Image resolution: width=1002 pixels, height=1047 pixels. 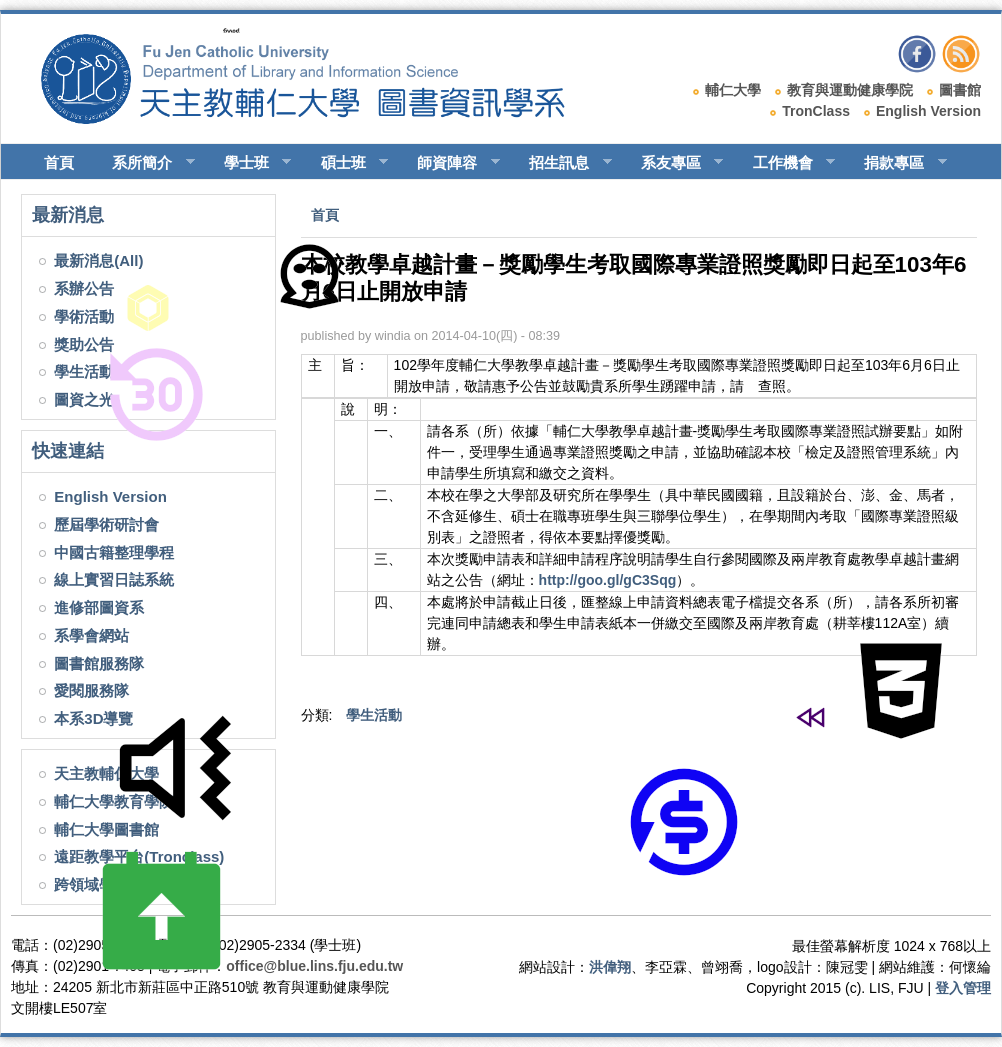 What do you see at coordinates (156, 394) in the screenshot?
I see `rewind 30 seconds` at bounding box center [156, 394].